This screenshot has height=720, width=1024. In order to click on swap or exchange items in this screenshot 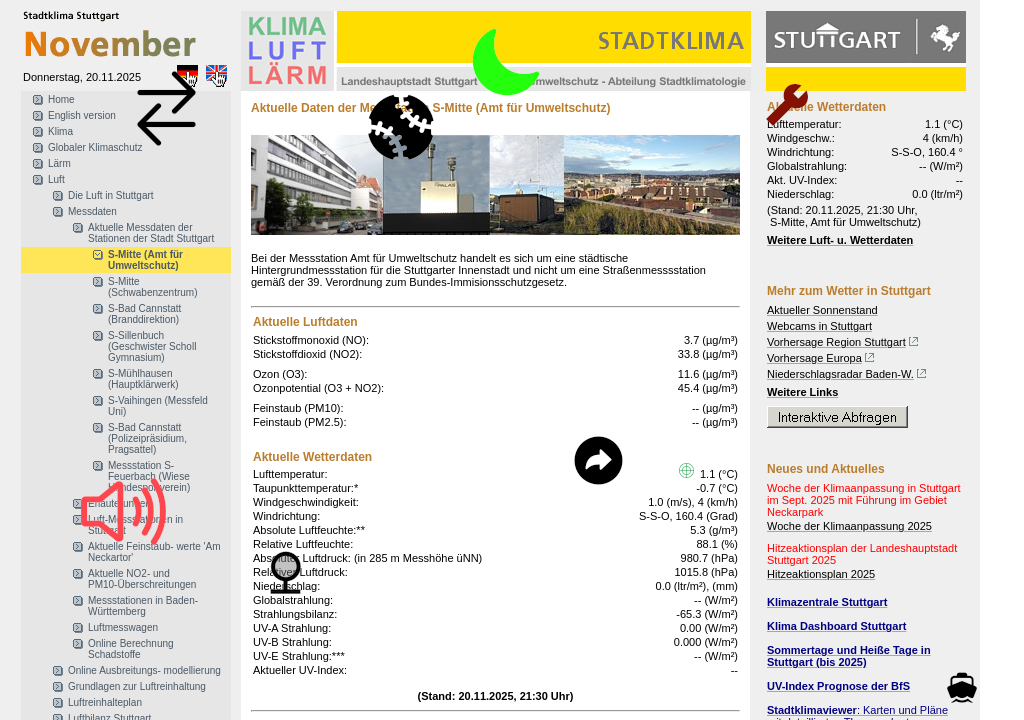, I will do `click(166, 108)`.